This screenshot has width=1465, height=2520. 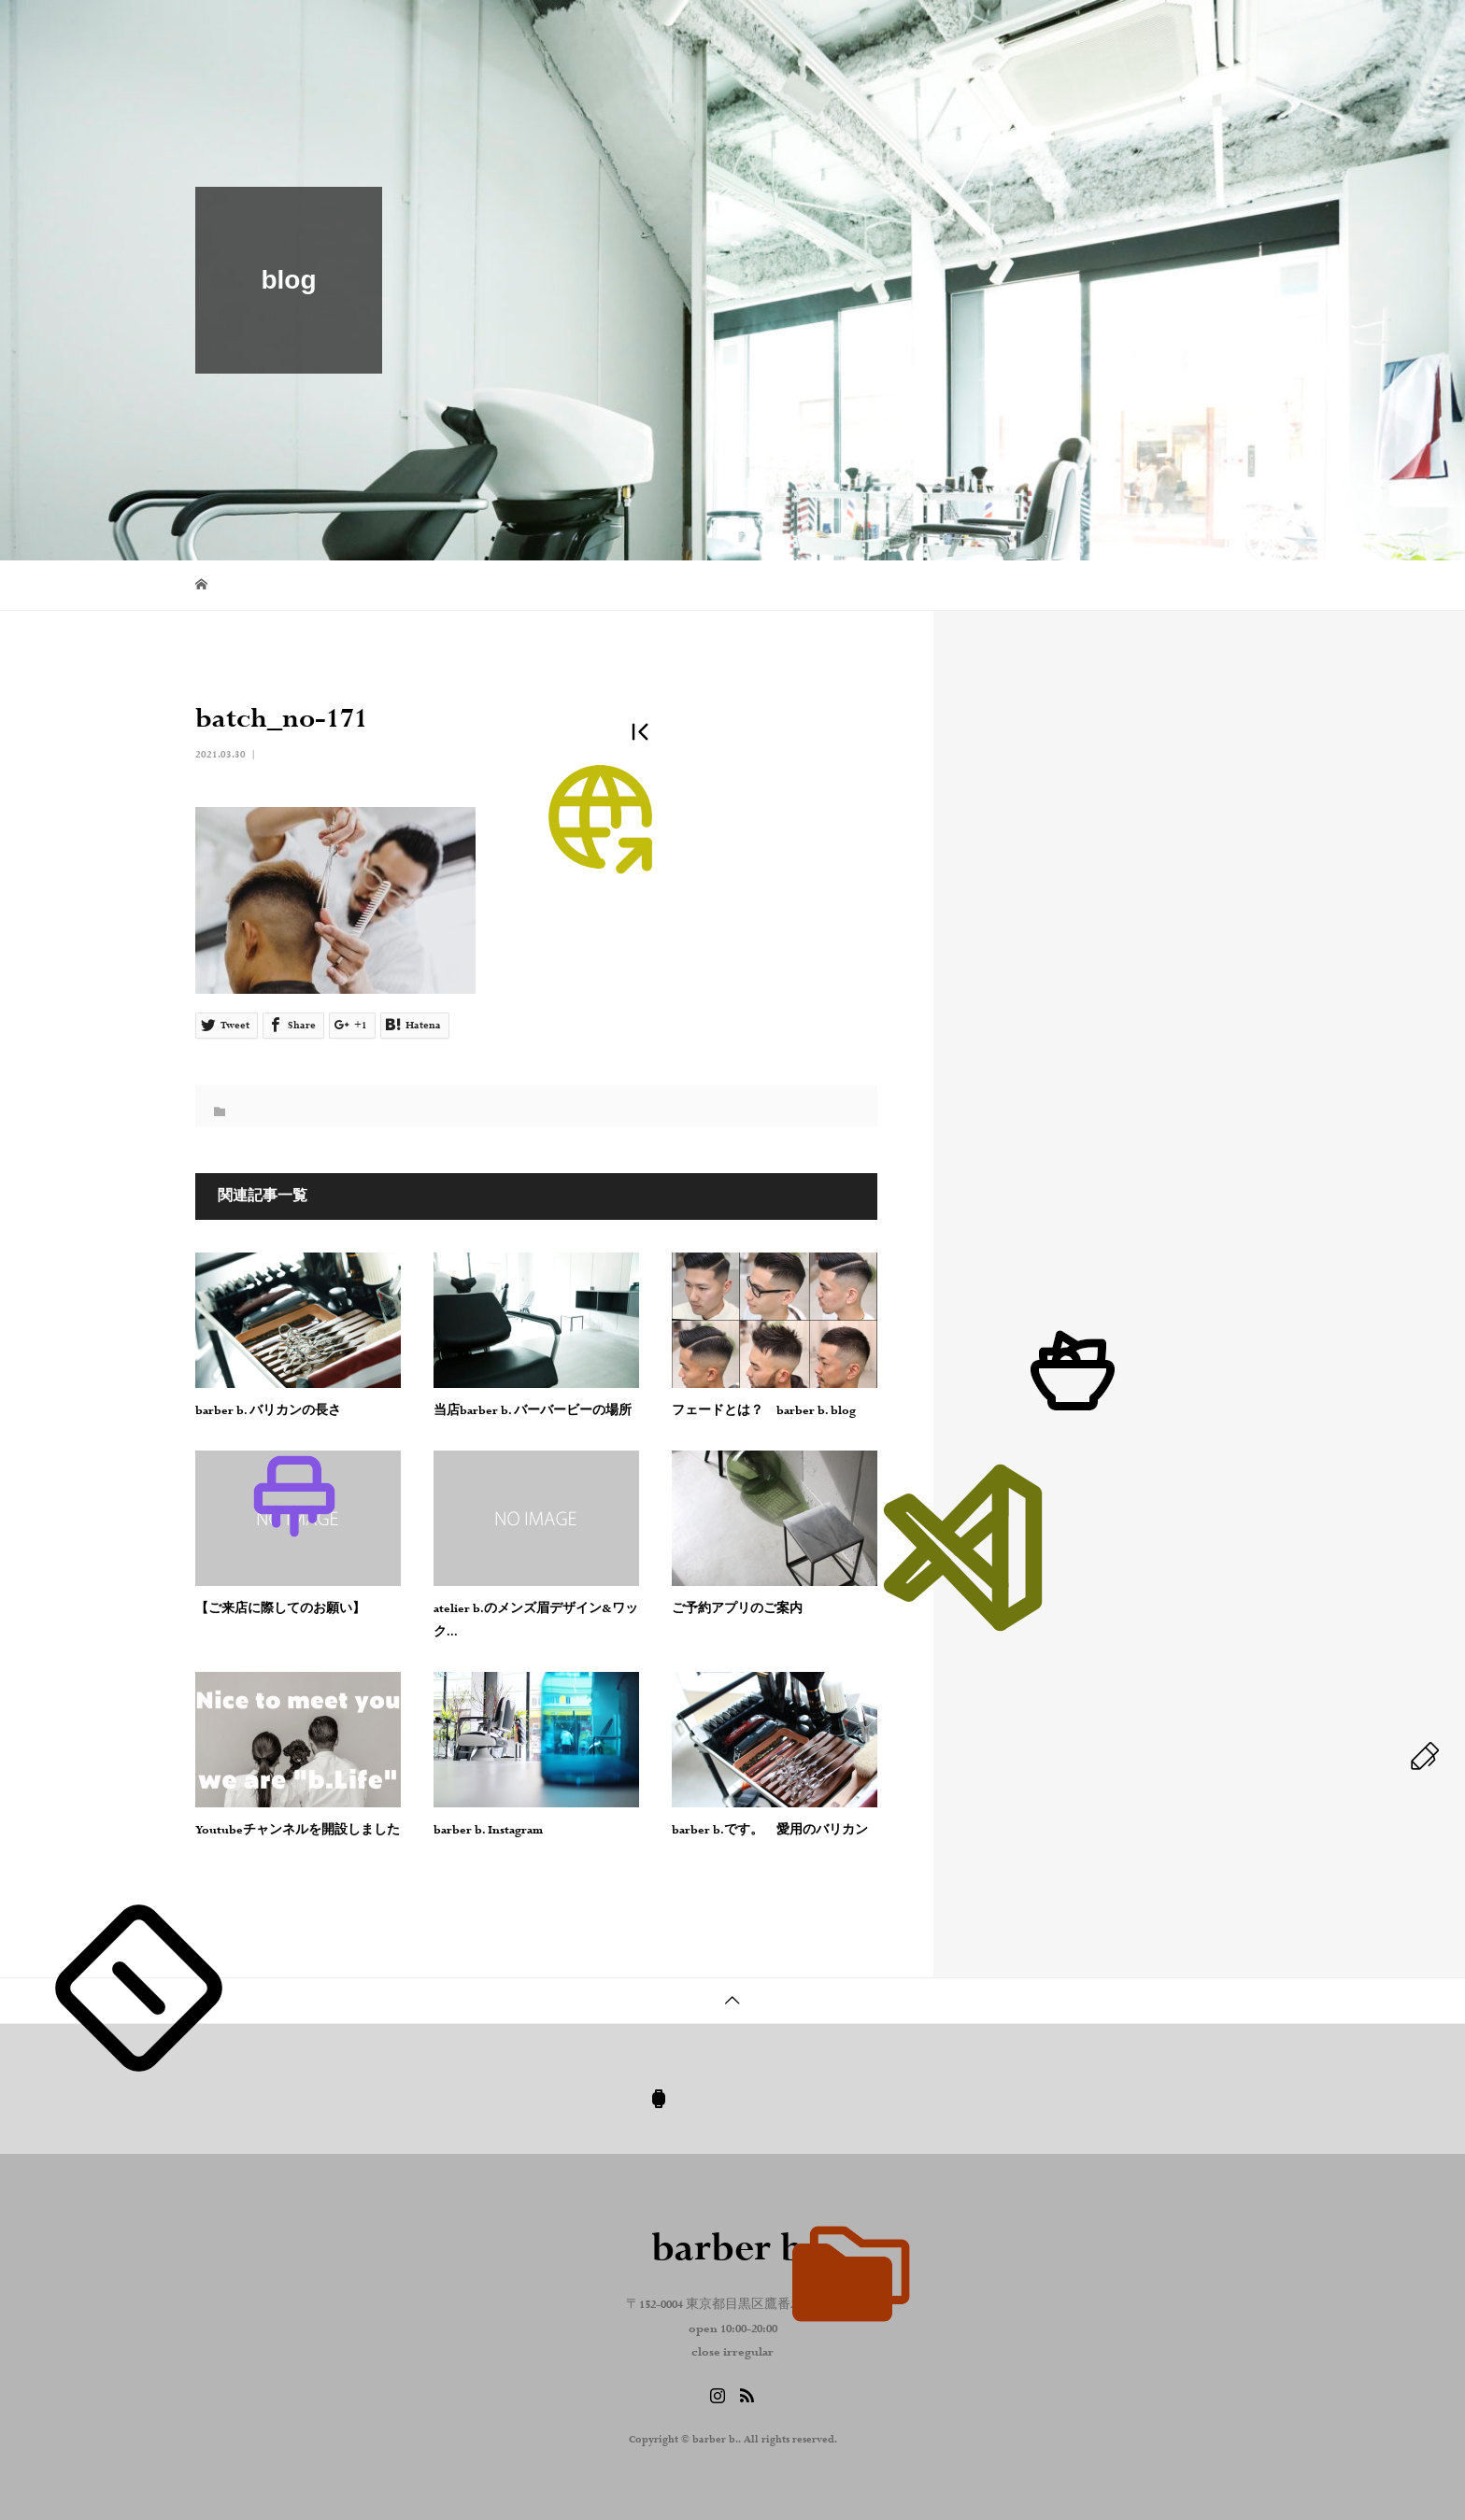 I want to click on skip to beginning or first item, so click(x=639, y=731).